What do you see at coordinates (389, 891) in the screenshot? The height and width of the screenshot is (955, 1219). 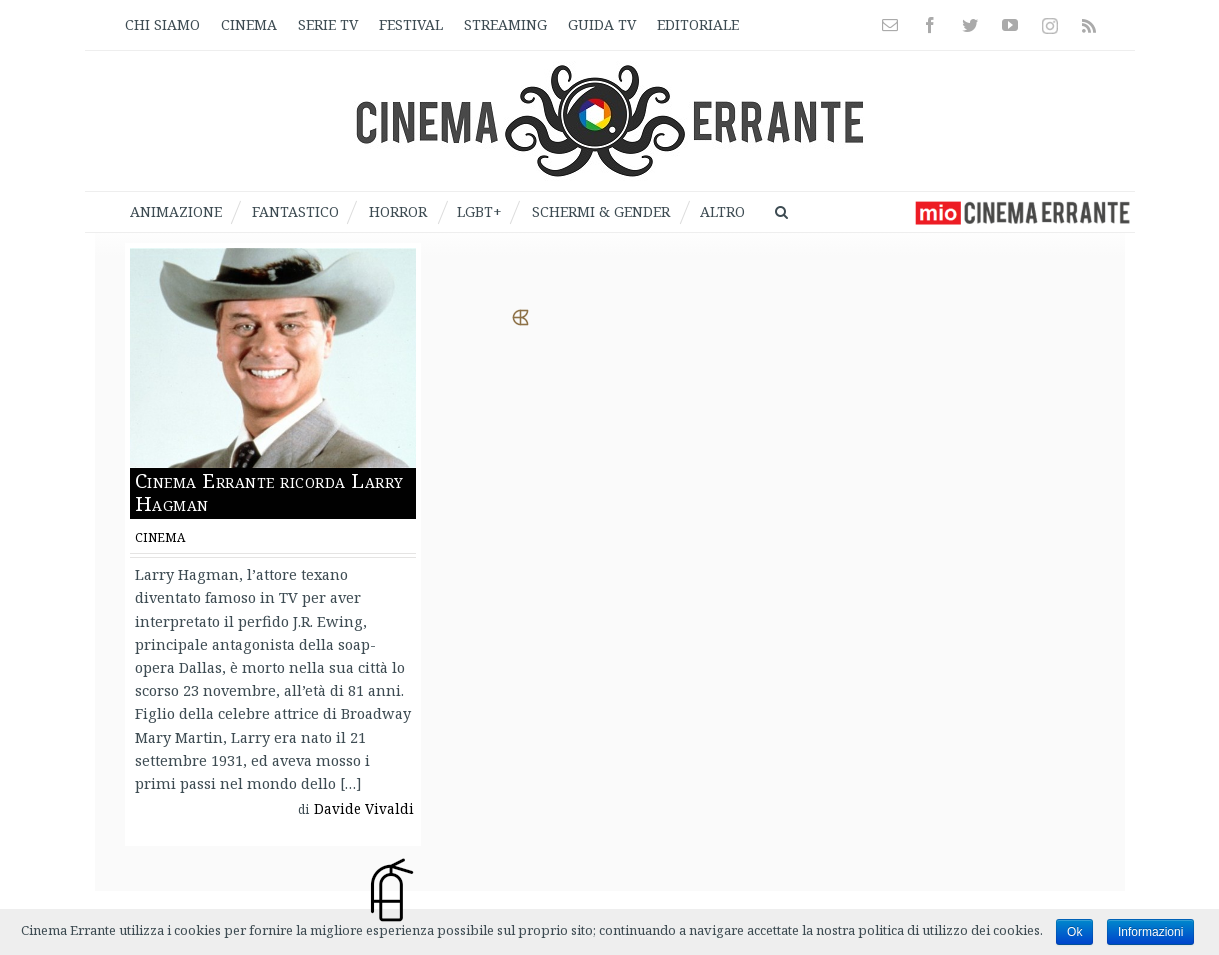 I see `access fire safety information` at bounding box center [389, 891].